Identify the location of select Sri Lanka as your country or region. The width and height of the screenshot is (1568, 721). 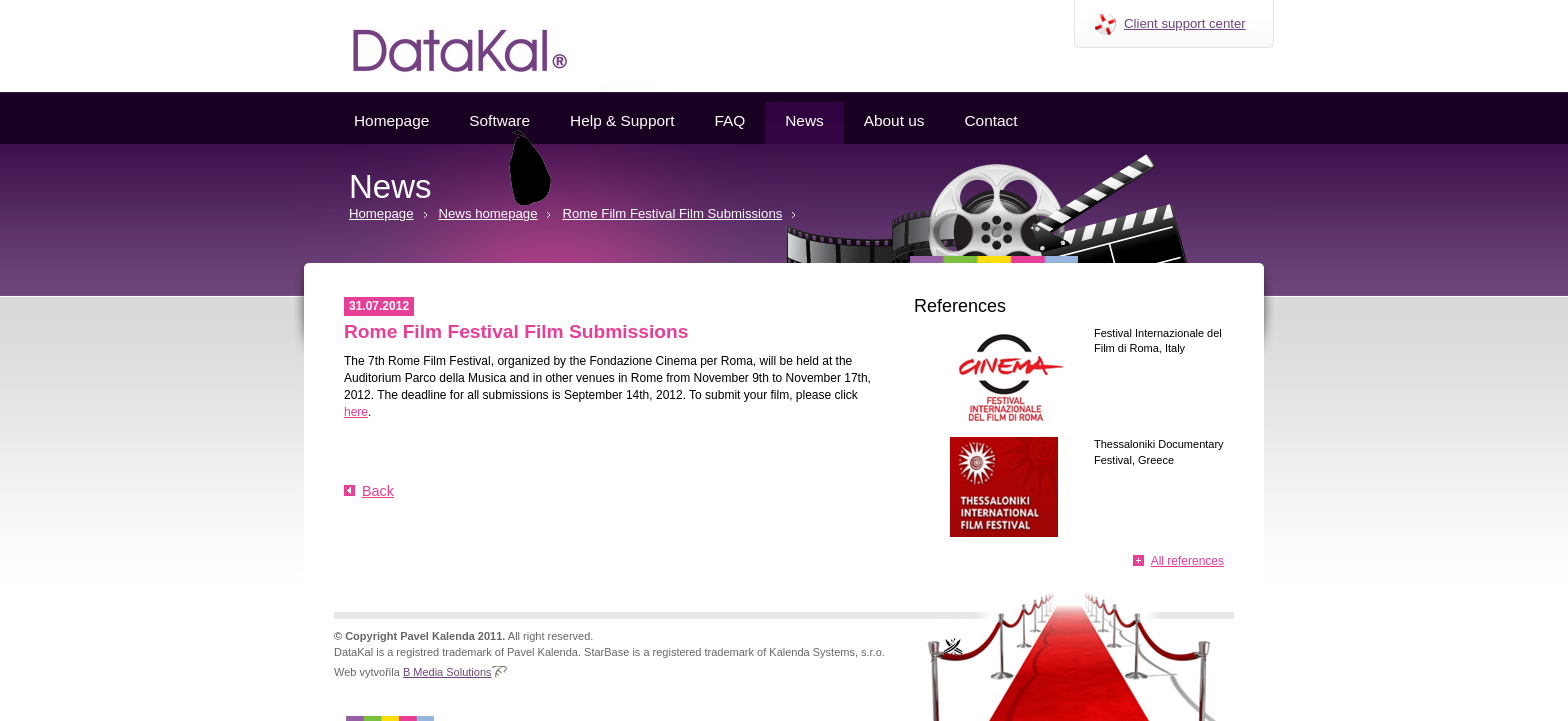
(530, 168).